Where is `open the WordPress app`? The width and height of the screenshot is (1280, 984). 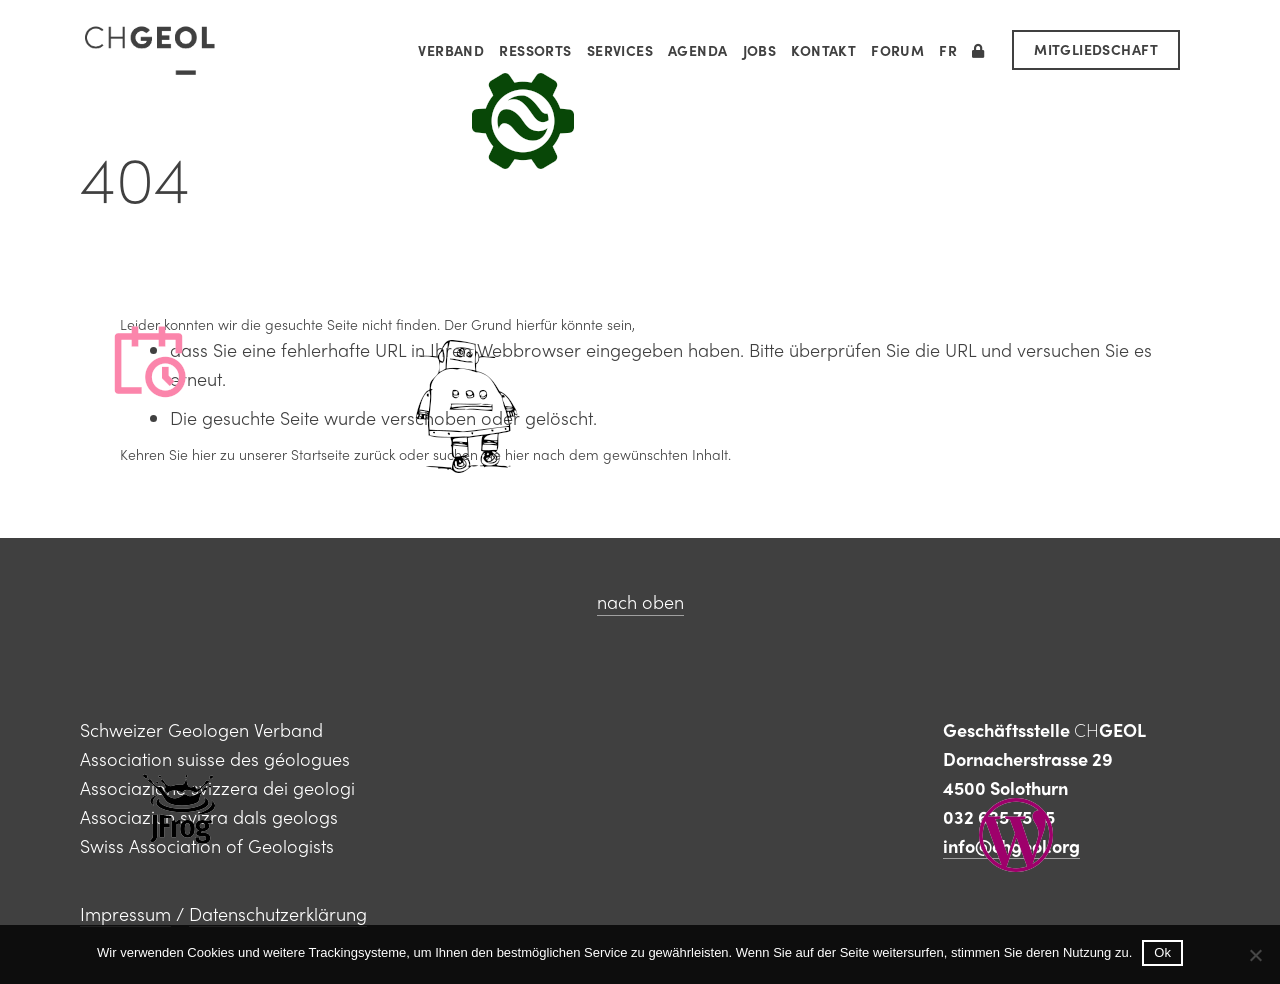
open the WordPress app is located at coordinates (1016, 835).